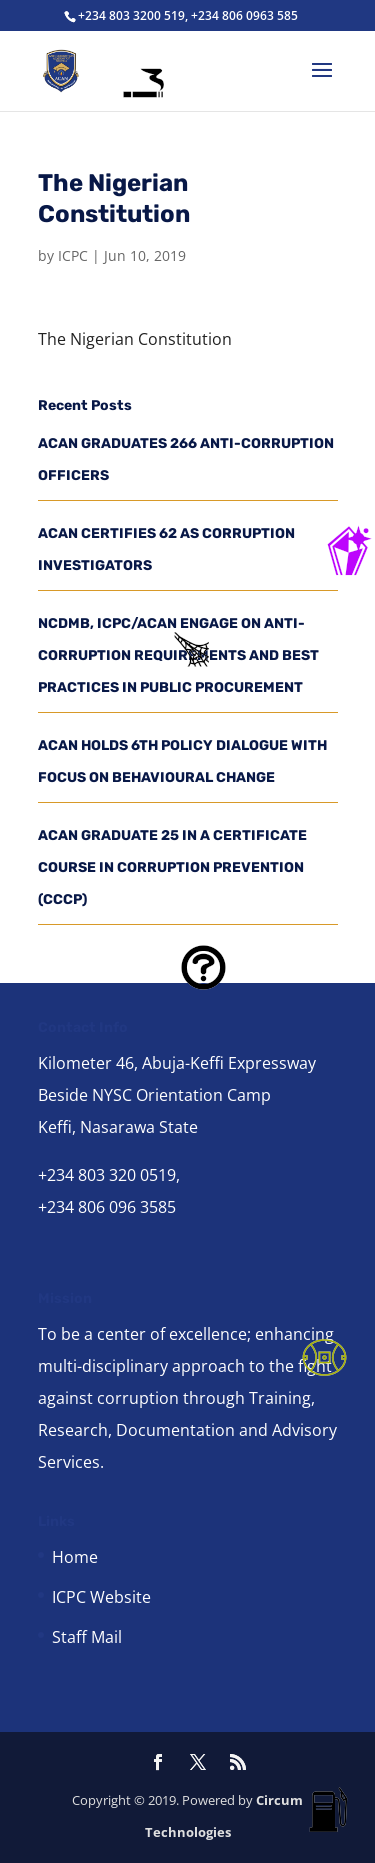 The image size is (375, 1863). What do you see at coordinates (328, 1809) in the screenshot?
I see `find nearby gas stations` at bounding box center [328, 1809].